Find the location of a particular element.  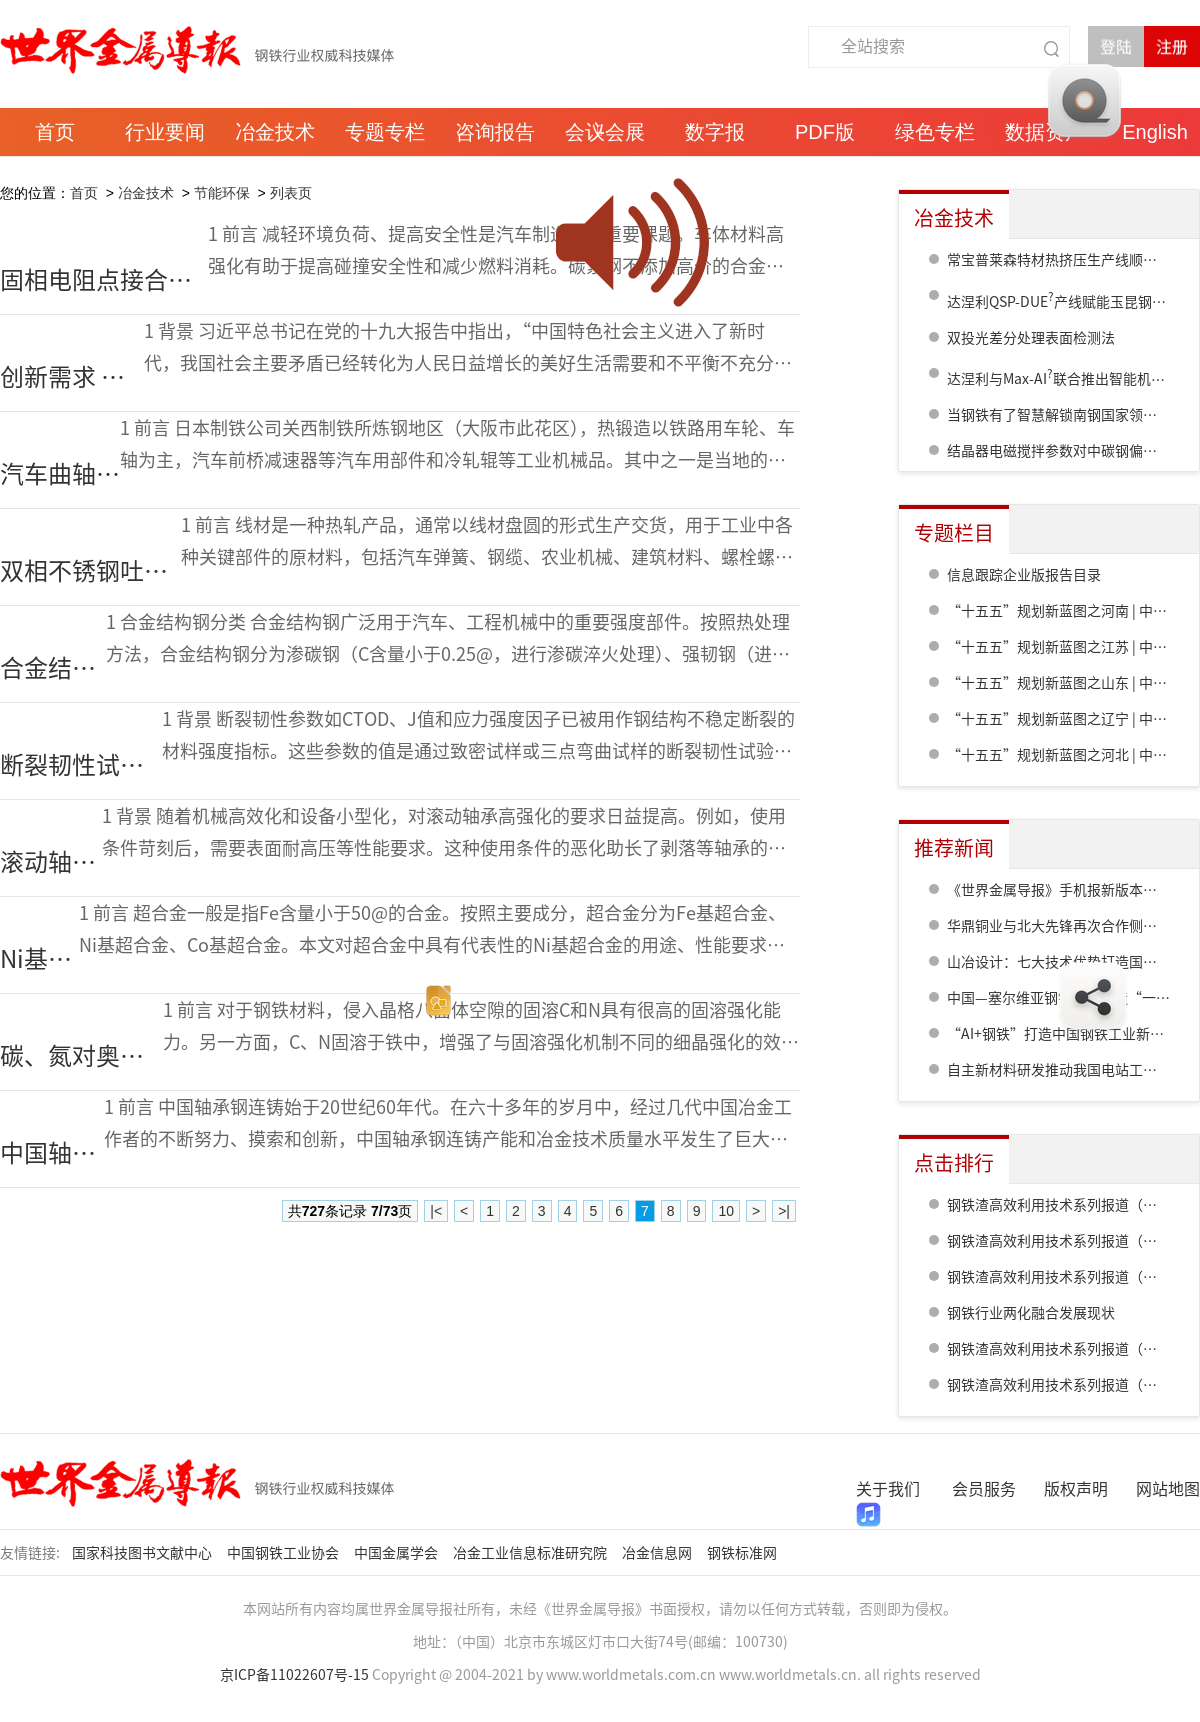

open audacity audio editor is located at coordinates (868, 1514).